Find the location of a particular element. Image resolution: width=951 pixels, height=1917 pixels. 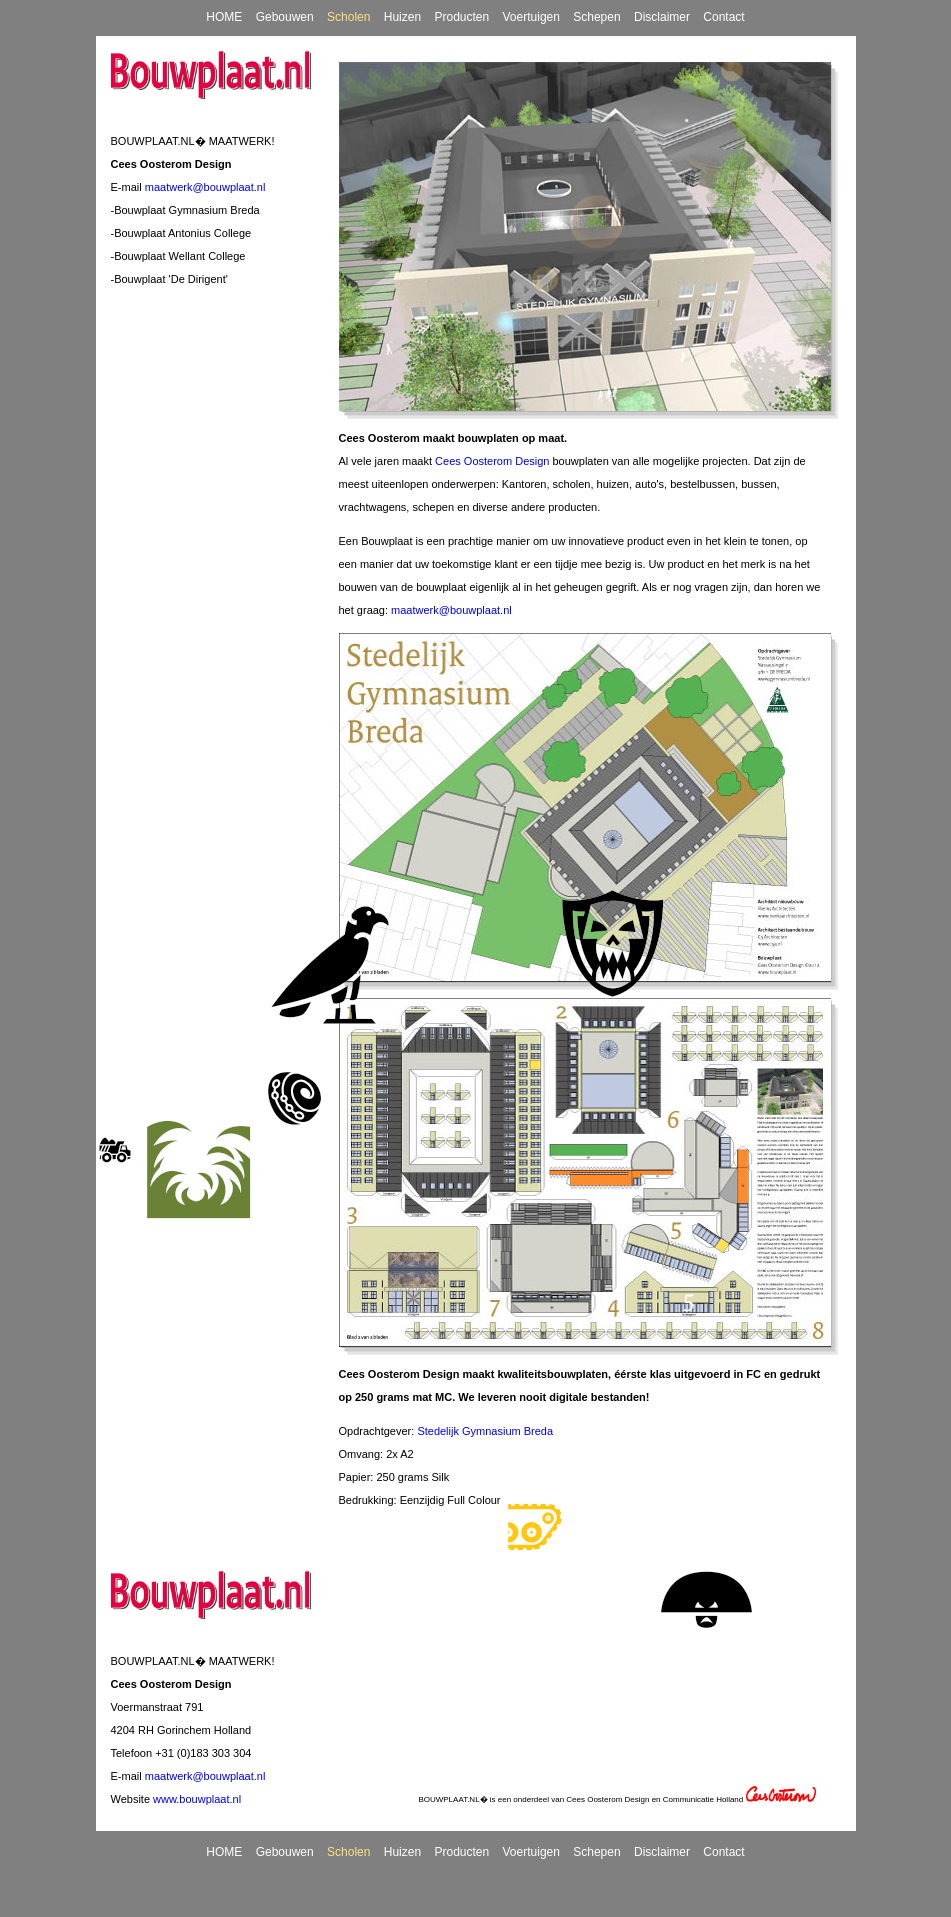

enter a fire-themed portal or dungeon is located at coordinates (198, 1166).